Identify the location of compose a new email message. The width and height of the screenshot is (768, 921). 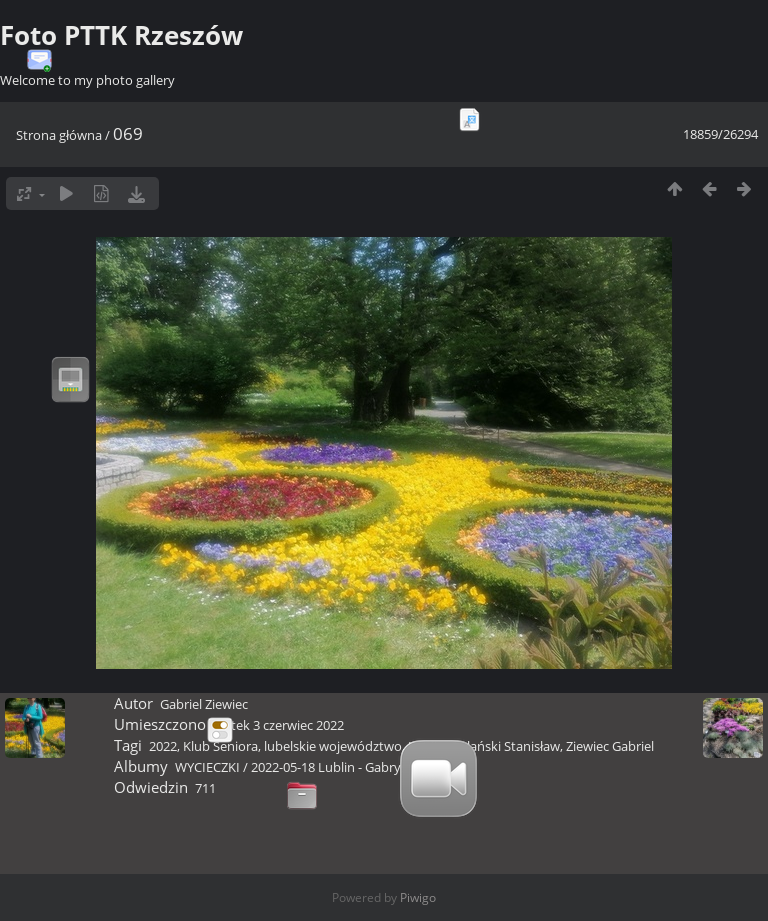
(39, 59).